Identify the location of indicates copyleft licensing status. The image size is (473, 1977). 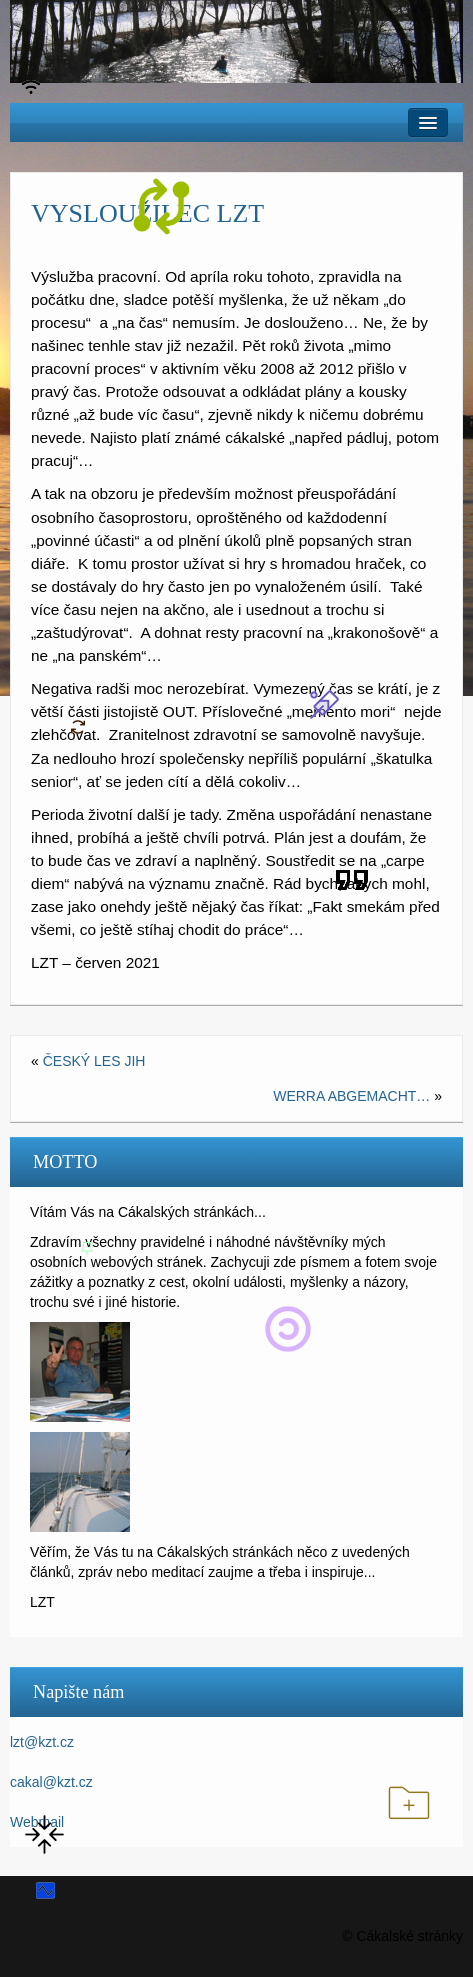
(288, 1329).